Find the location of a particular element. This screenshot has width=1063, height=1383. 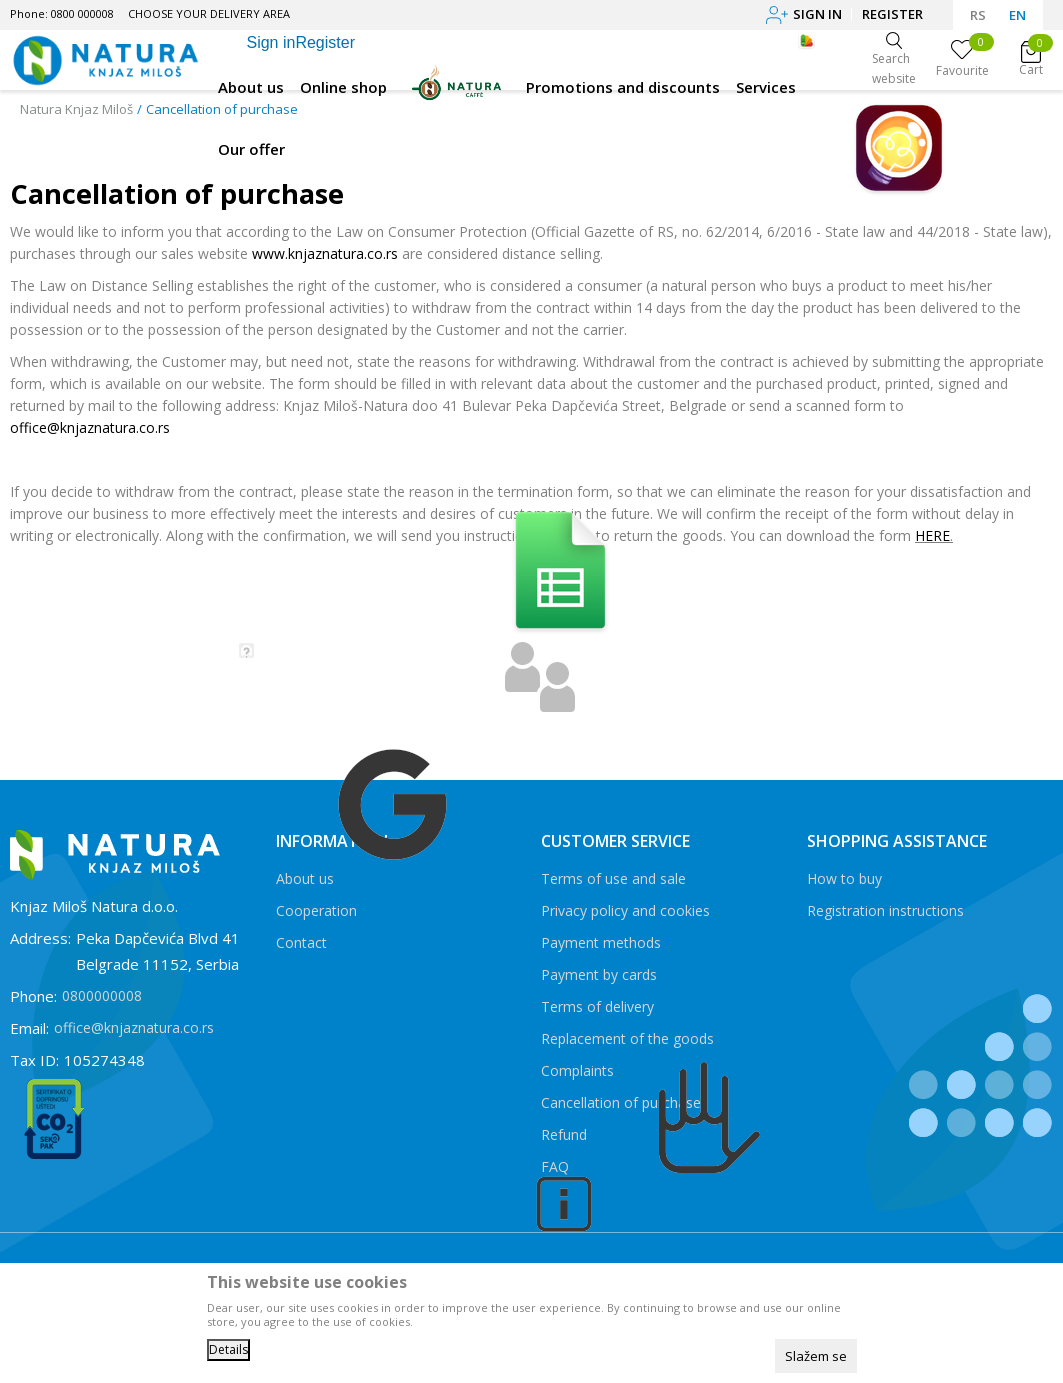

launch four-in-a-row game is located at coordinates (985, 1061).